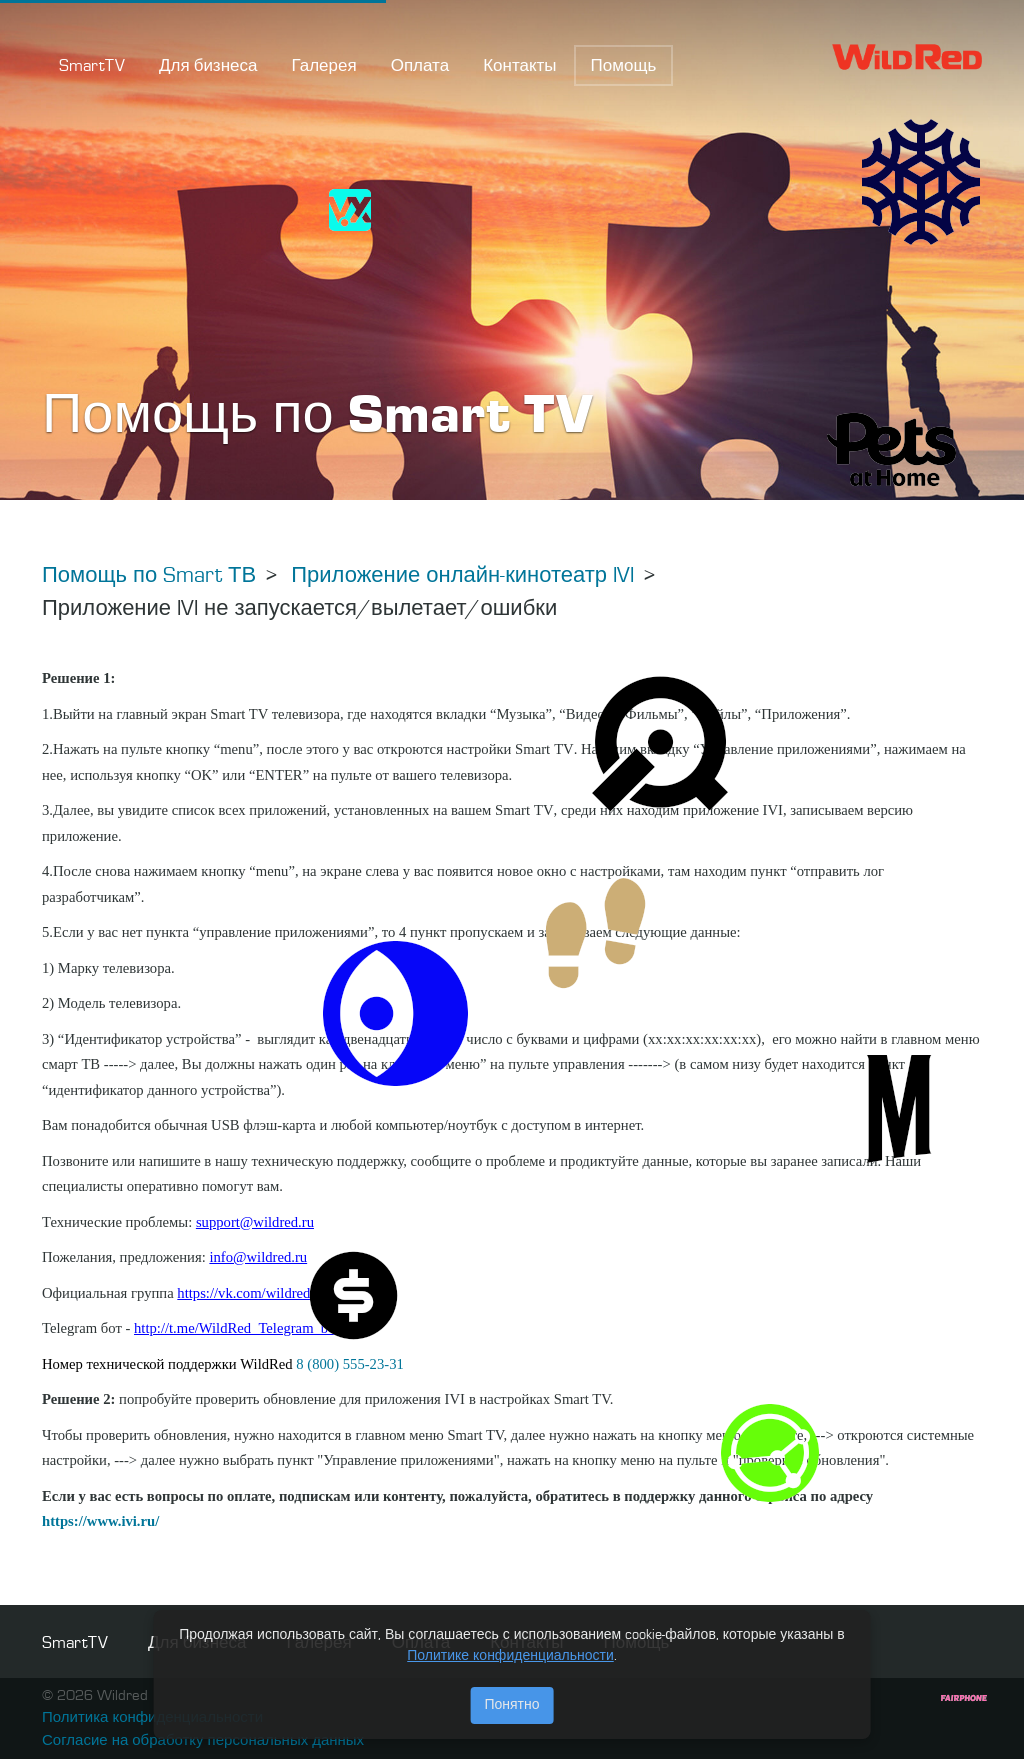 This screenshot has height=1759, width=1024. Describe the element at coordinates (899, 1109) in the screenshot. I see `open The Mighty app or website` at that location.